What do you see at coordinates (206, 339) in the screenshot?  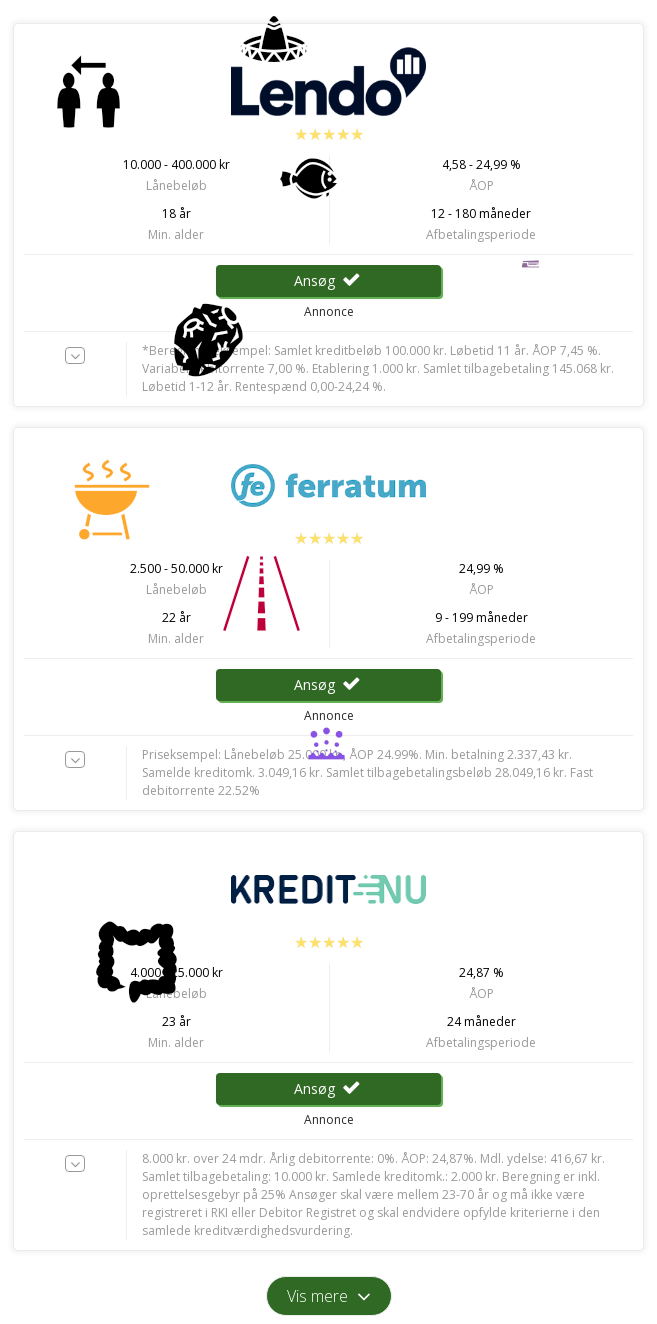 I see `represents space debris or asteroid in a game interface` at bounding box center [206, 339].